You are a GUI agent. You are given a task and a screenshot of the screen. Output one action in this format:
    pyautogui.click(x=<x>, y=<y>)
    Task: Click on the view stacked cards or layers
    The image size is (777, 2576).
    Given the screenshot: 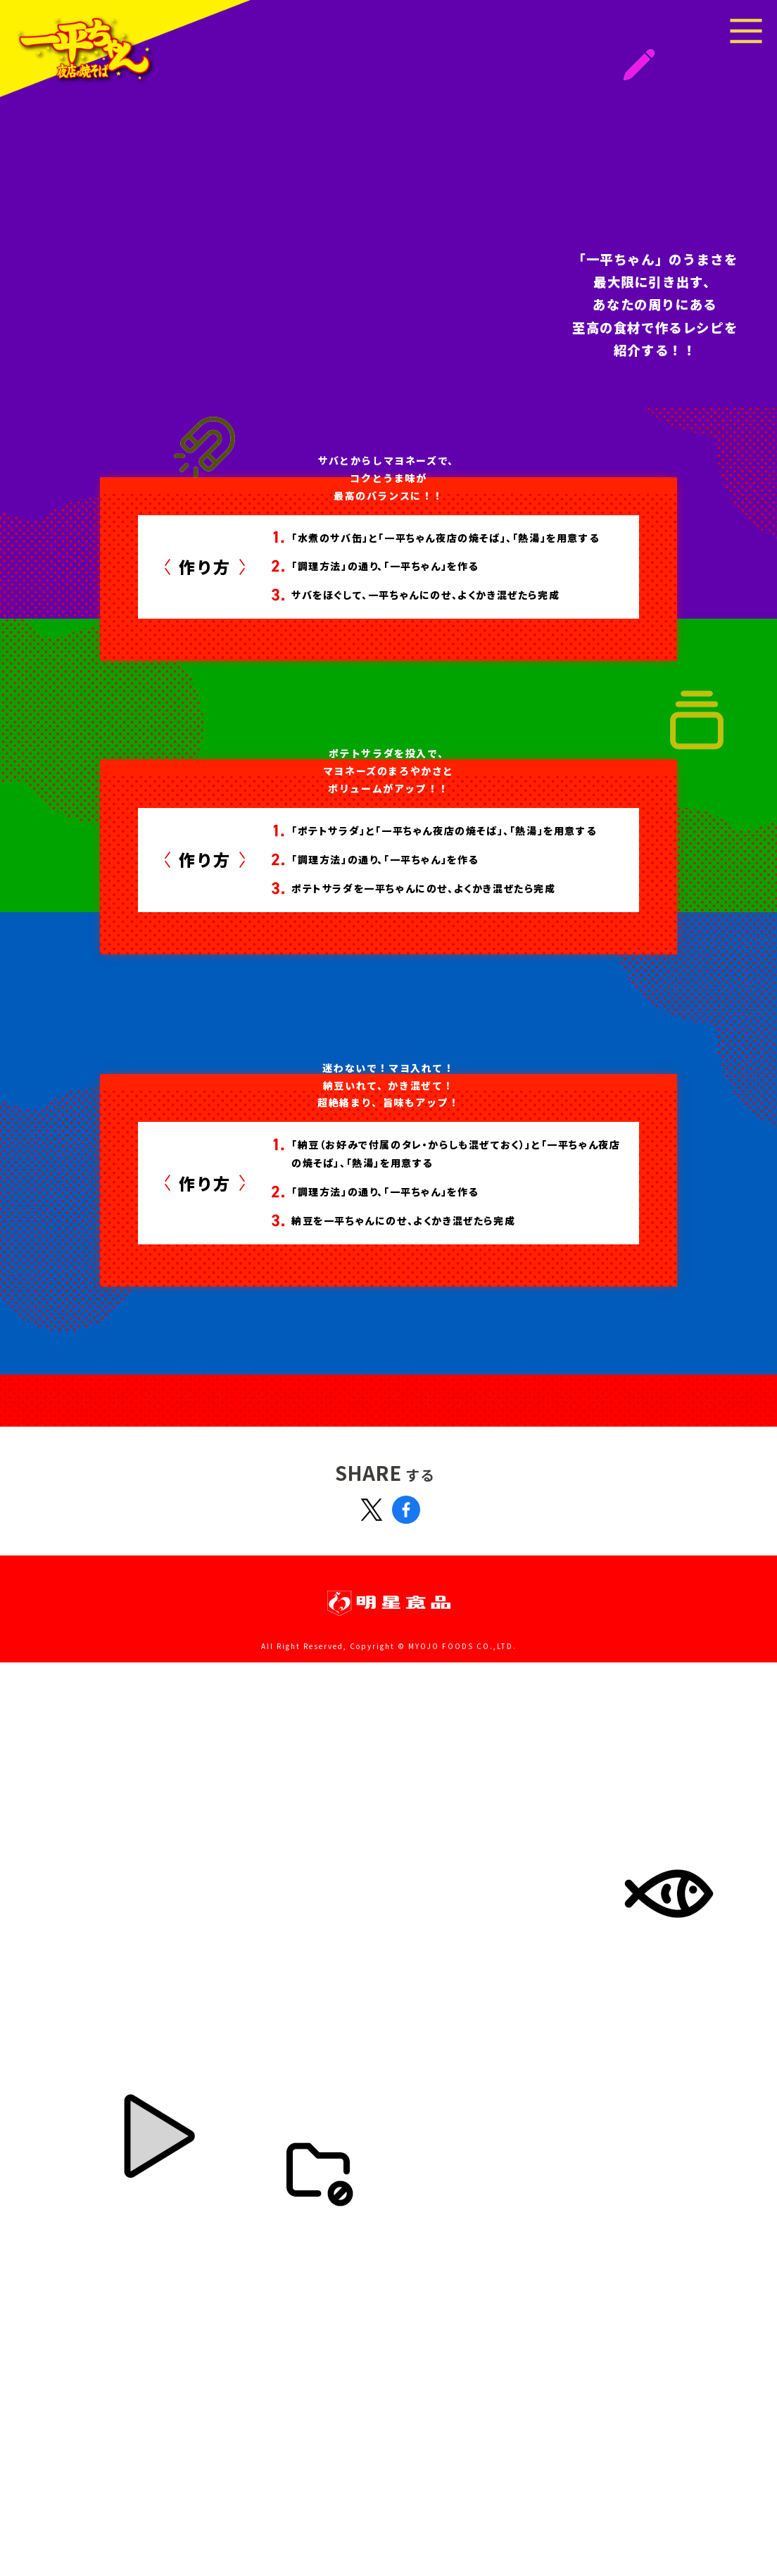 What is the action you would take?
    pyautogui.click(x=697, y=720)
    